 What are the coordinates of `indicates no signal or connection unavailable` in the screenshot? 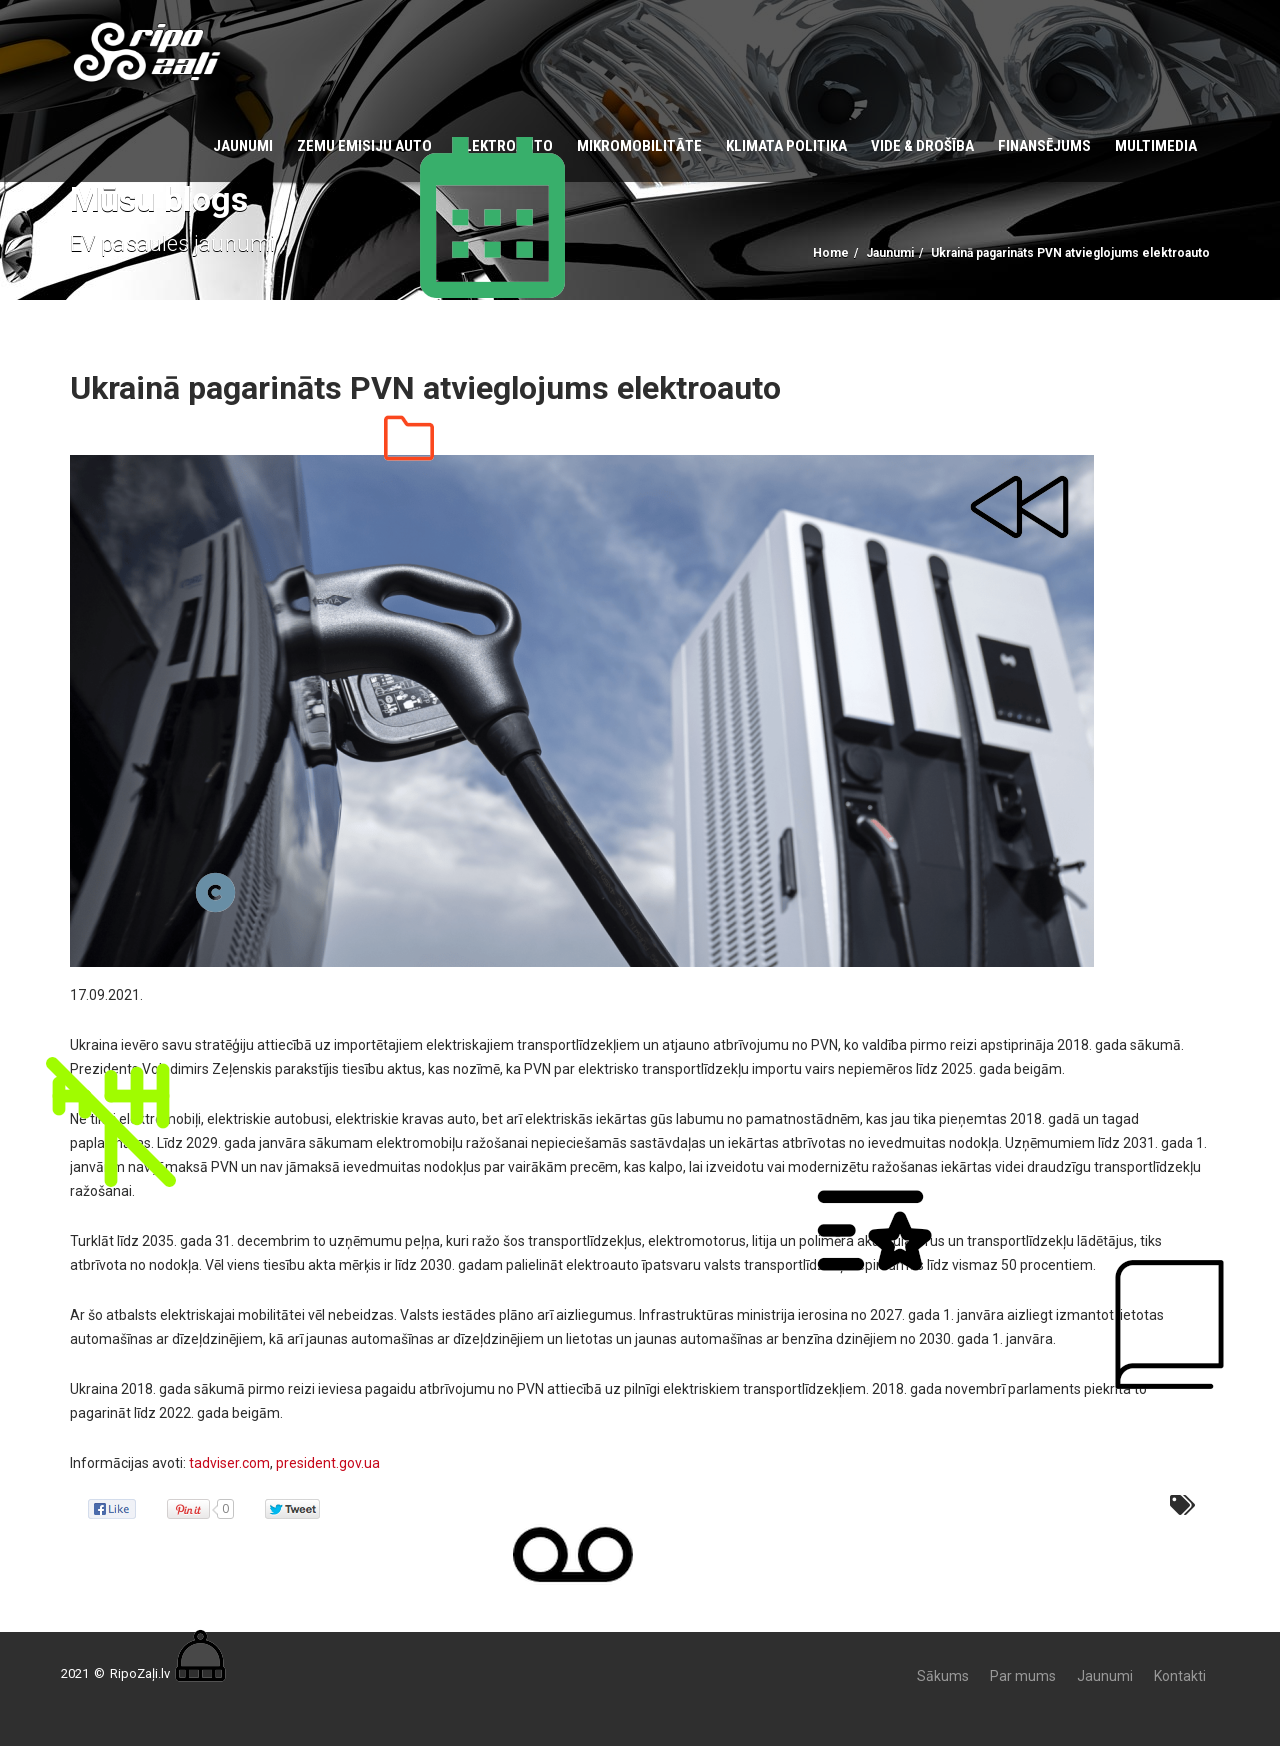 It's located at (111, 1122).